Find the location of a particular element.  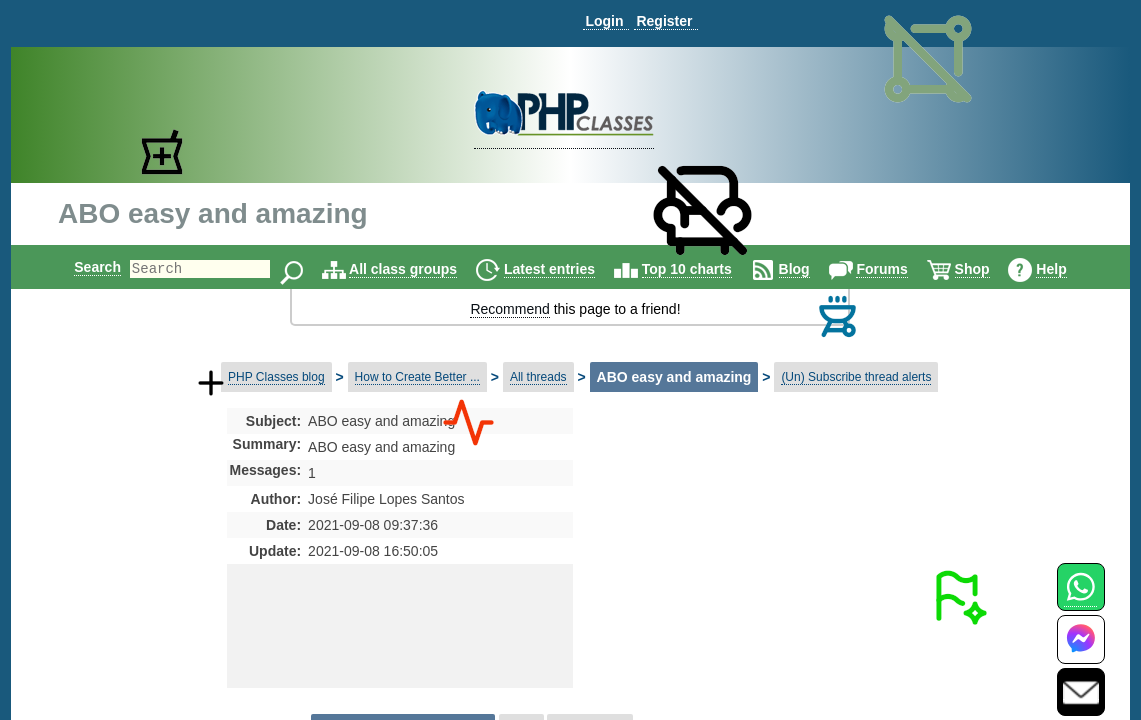

flag content for AI review or processing is located at coordinates (957, 595).